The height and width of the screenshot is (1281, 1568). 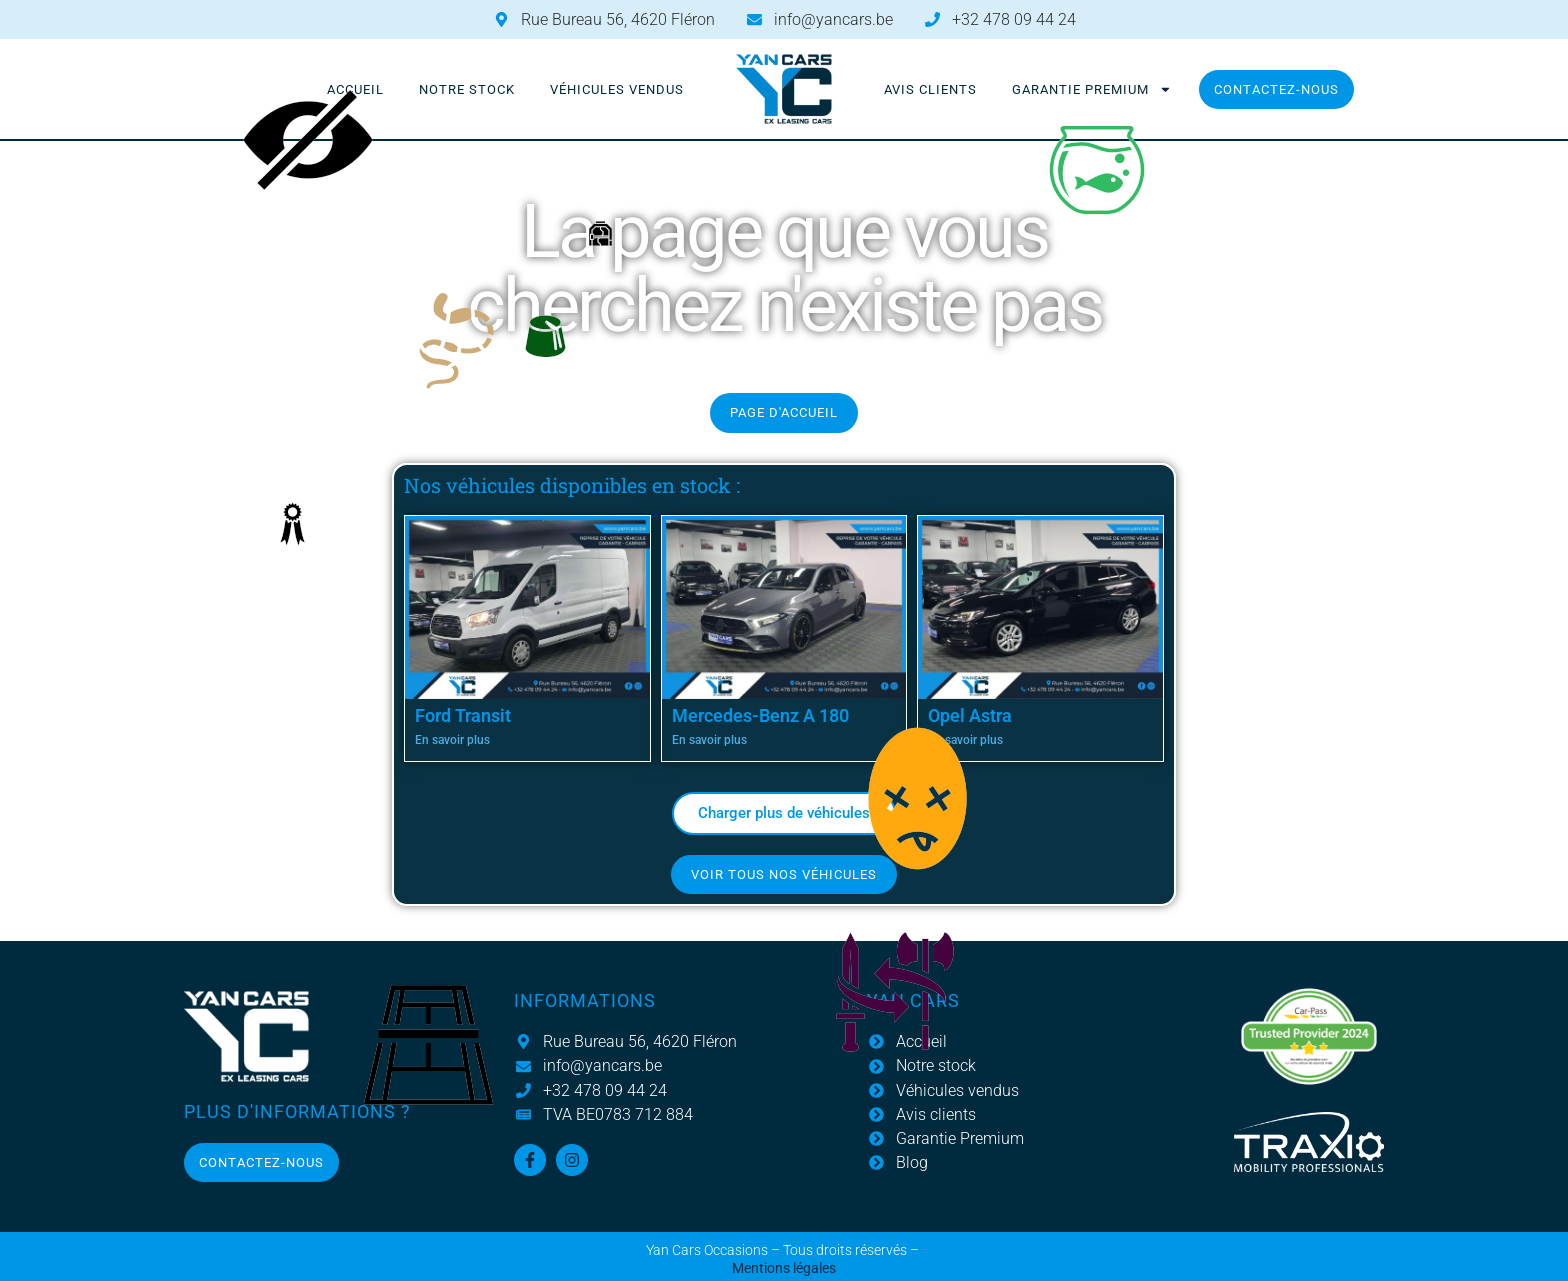 I want to click on indicates game over or player death, so click(x=917, y=798).